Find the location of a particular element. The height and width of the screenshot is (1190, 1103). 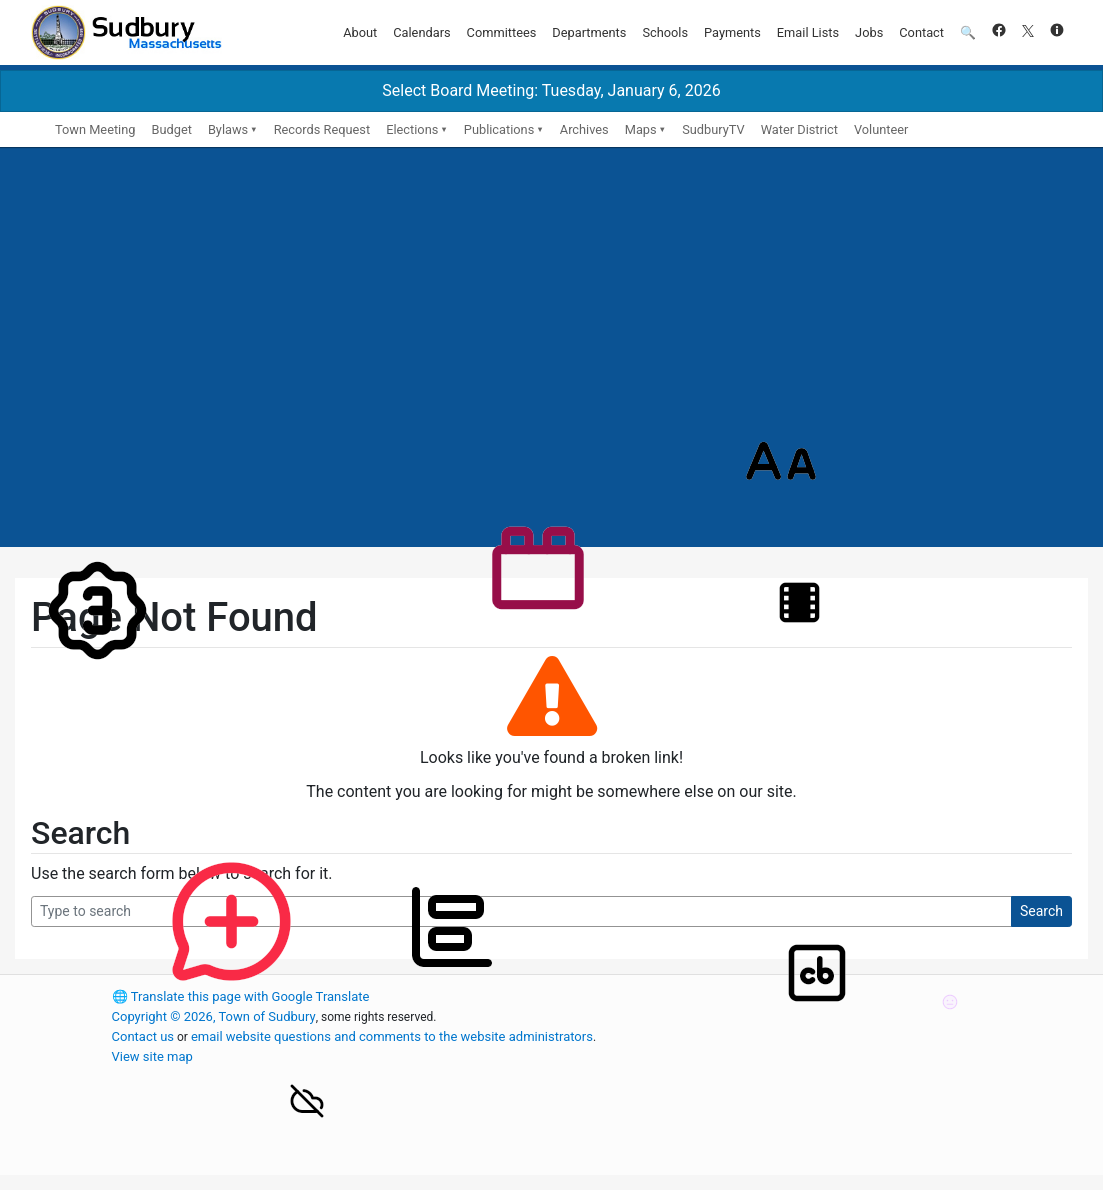

view analytics or statistics is located at coordinates (452, 927).